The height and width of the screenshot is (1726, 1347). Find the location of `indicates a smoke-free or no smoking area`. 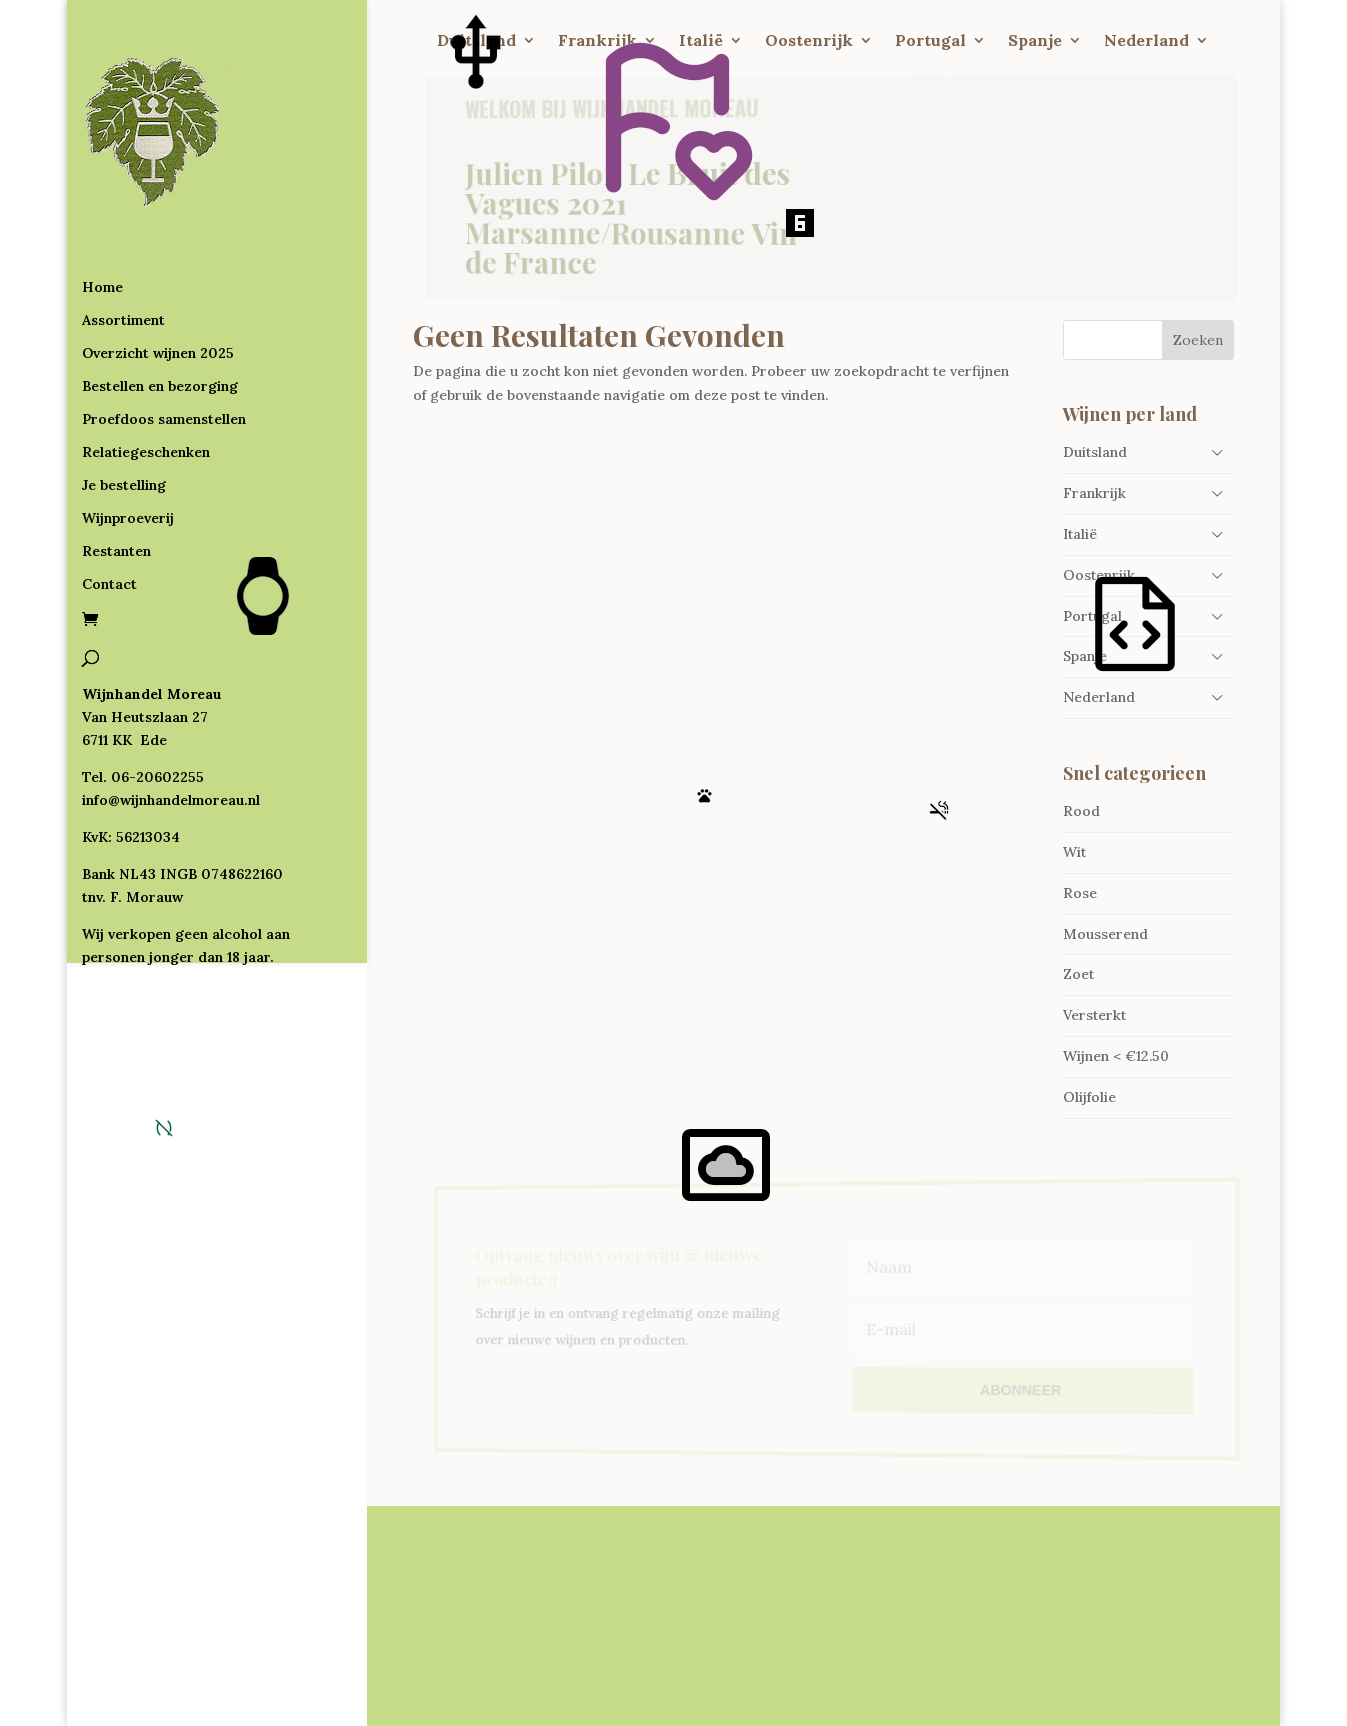

indicates a smoke-free or no smoking area is located at coordinates (939, 810).